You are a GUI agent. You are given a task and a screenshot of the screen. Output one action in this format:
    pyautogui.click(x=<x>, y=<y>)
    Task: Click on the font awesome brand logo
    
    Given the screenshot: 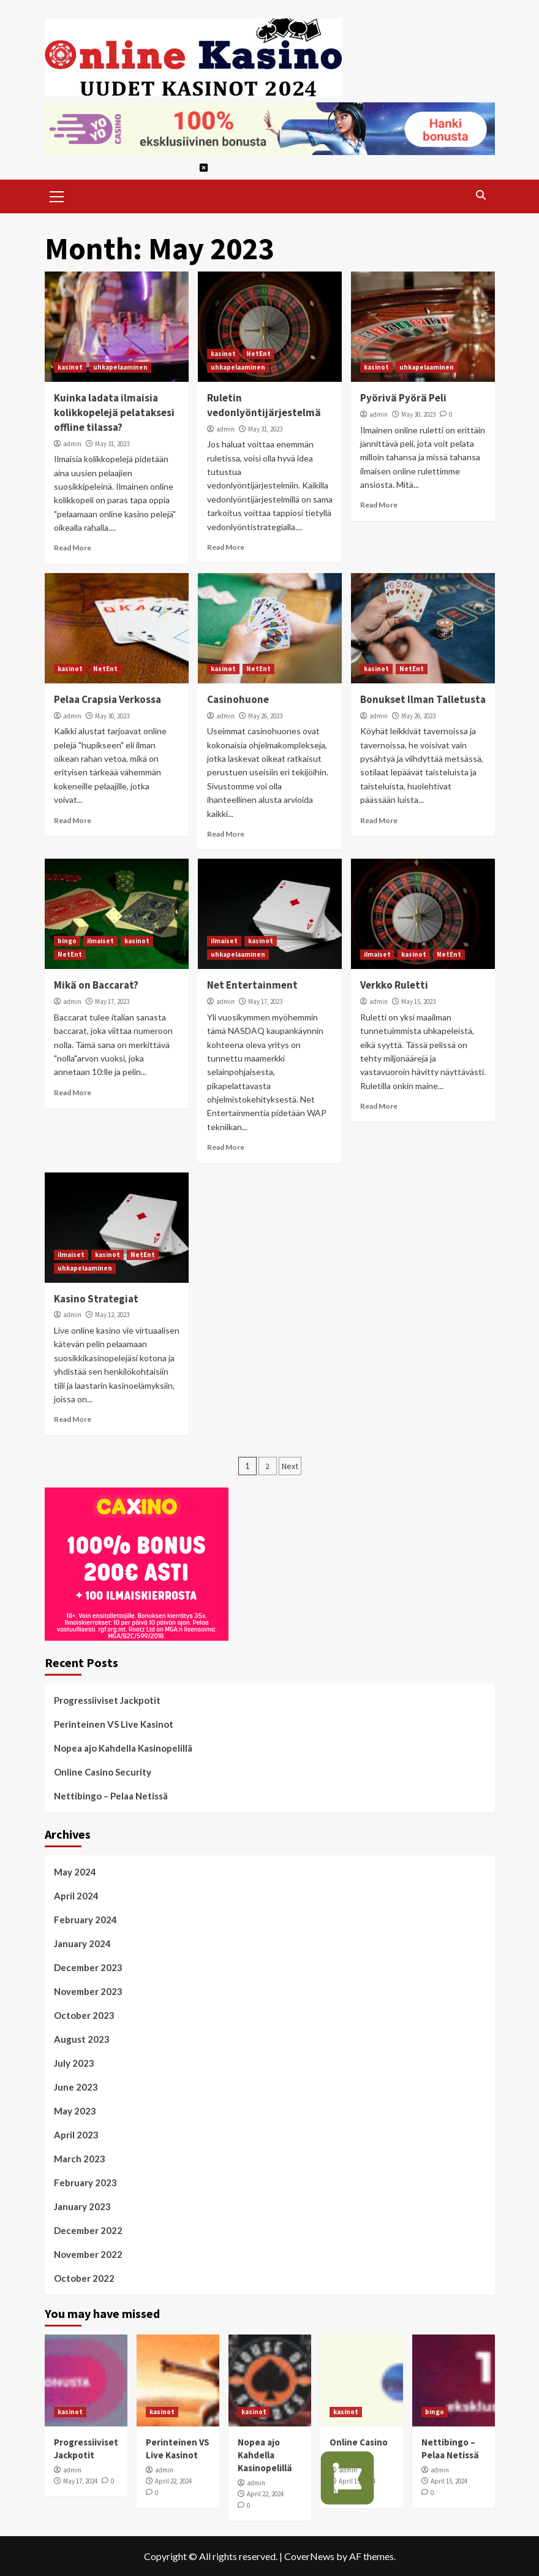 What is the action you would take?
    pyautogui.click(x=347, y=2478)
    